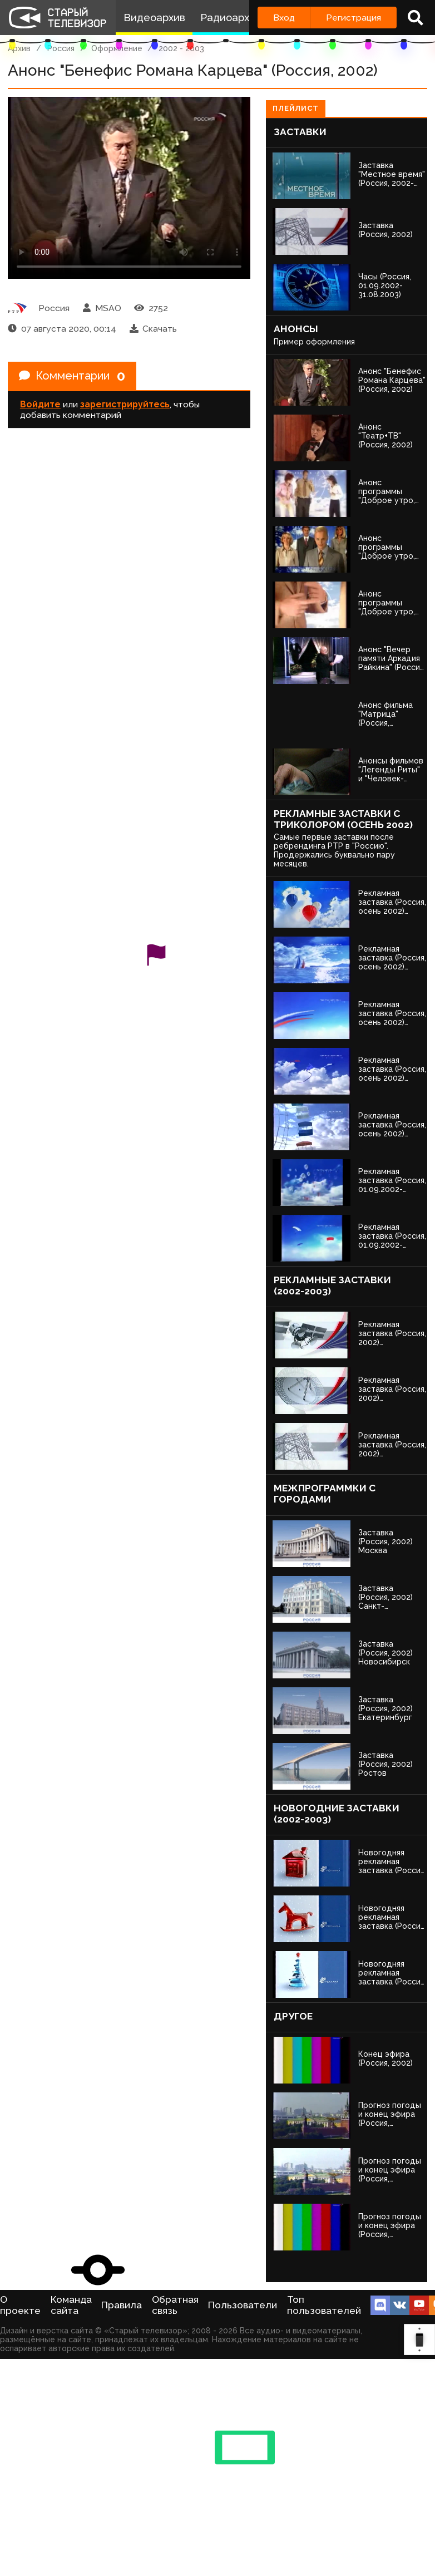 Image resolution: width=435 pixels, height=2576 pixels. I want to click on view commit details in version control, so click(98, 2270).